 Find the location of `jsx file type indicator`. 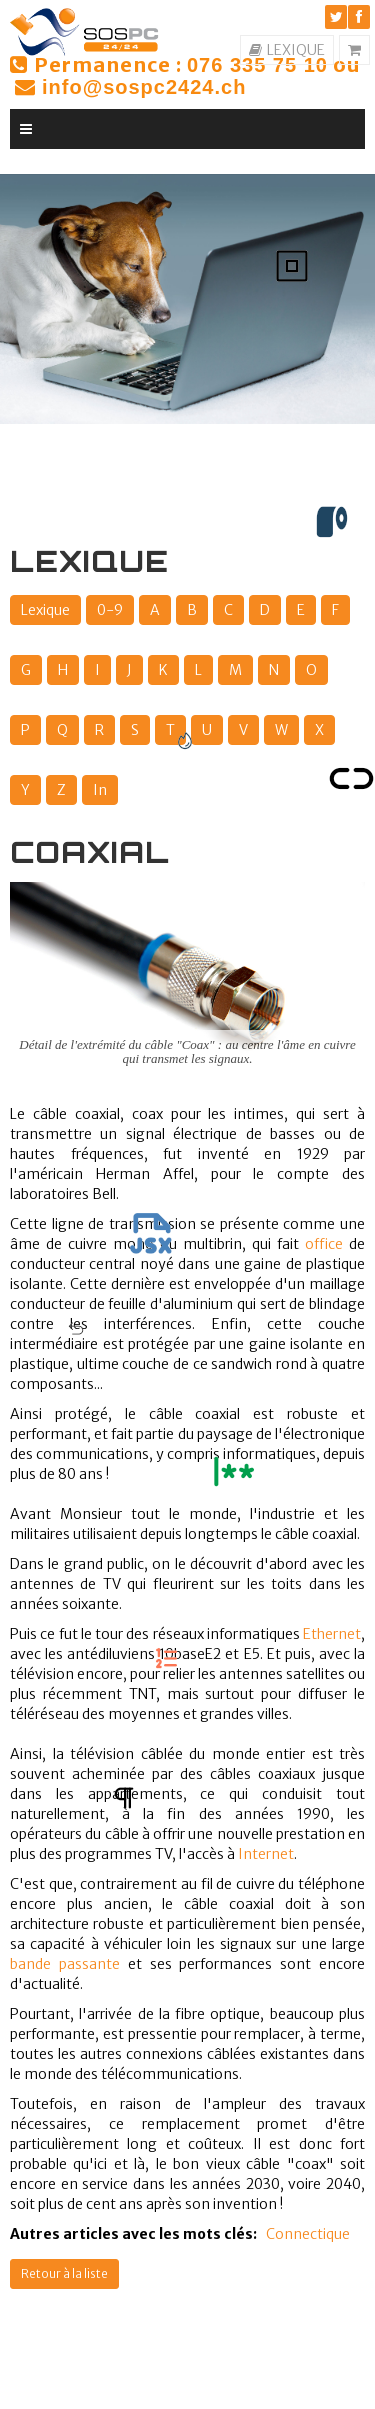

jsx file type indicator is located at coordinates (152, 1235).